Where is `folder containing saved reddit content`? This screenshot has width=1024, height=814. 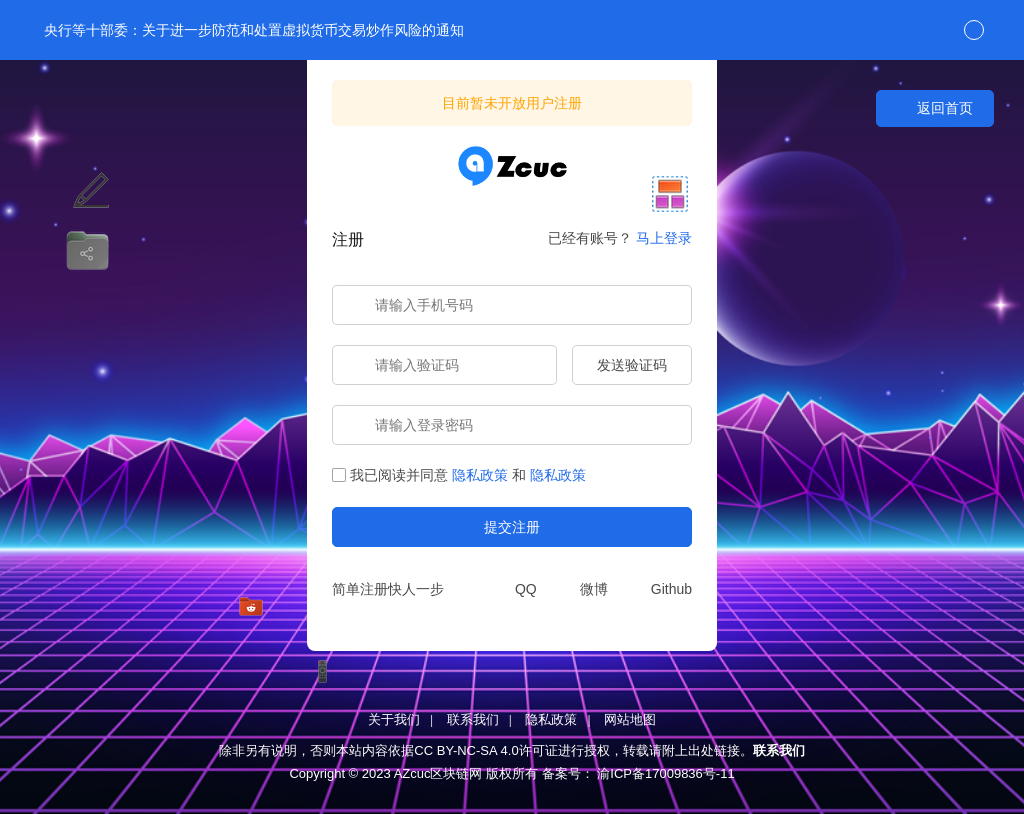
folder containing saved reddit content is located at coordinates (251, 607).